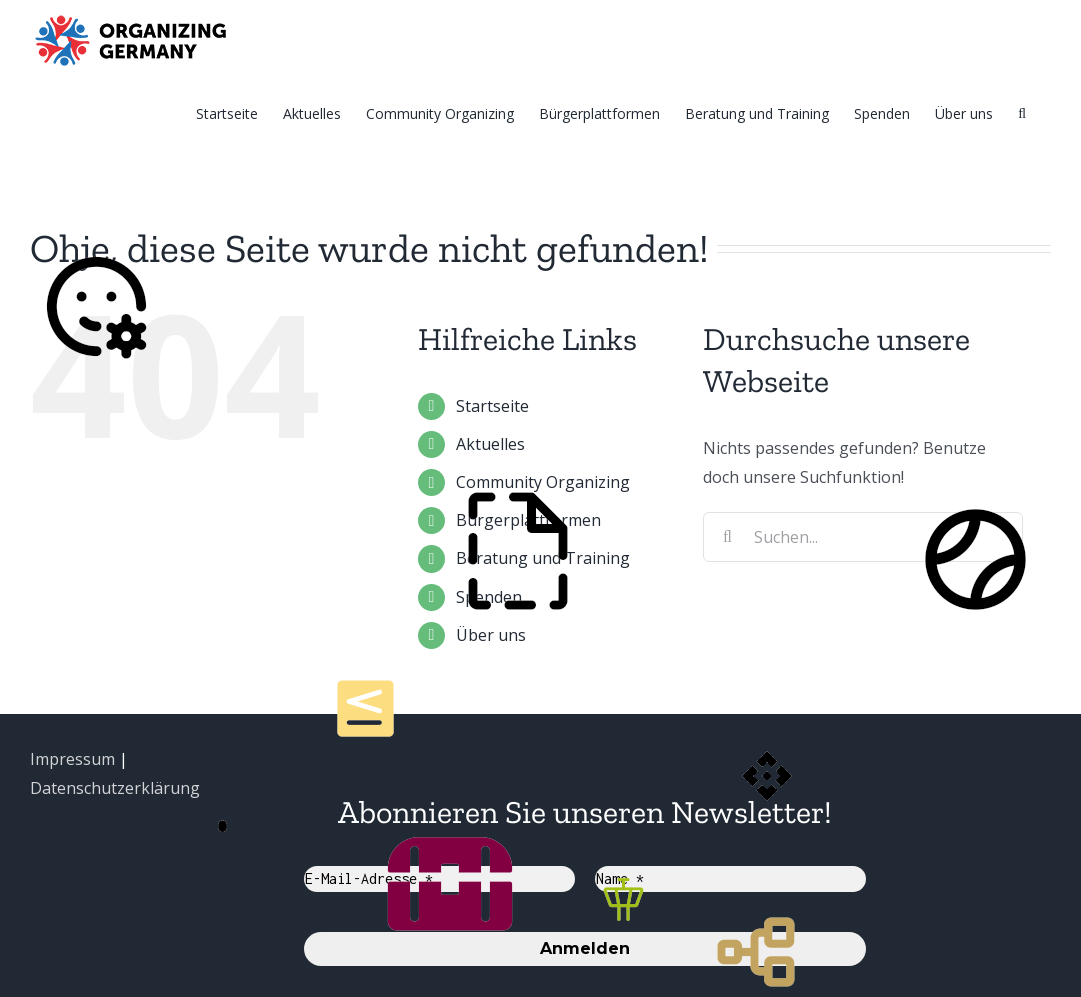 The image size is (1081, 997). What do you see at coordinates (623, 899) in the screenshot?
I see `access air traffic control features` at bounding box center [623, 899].